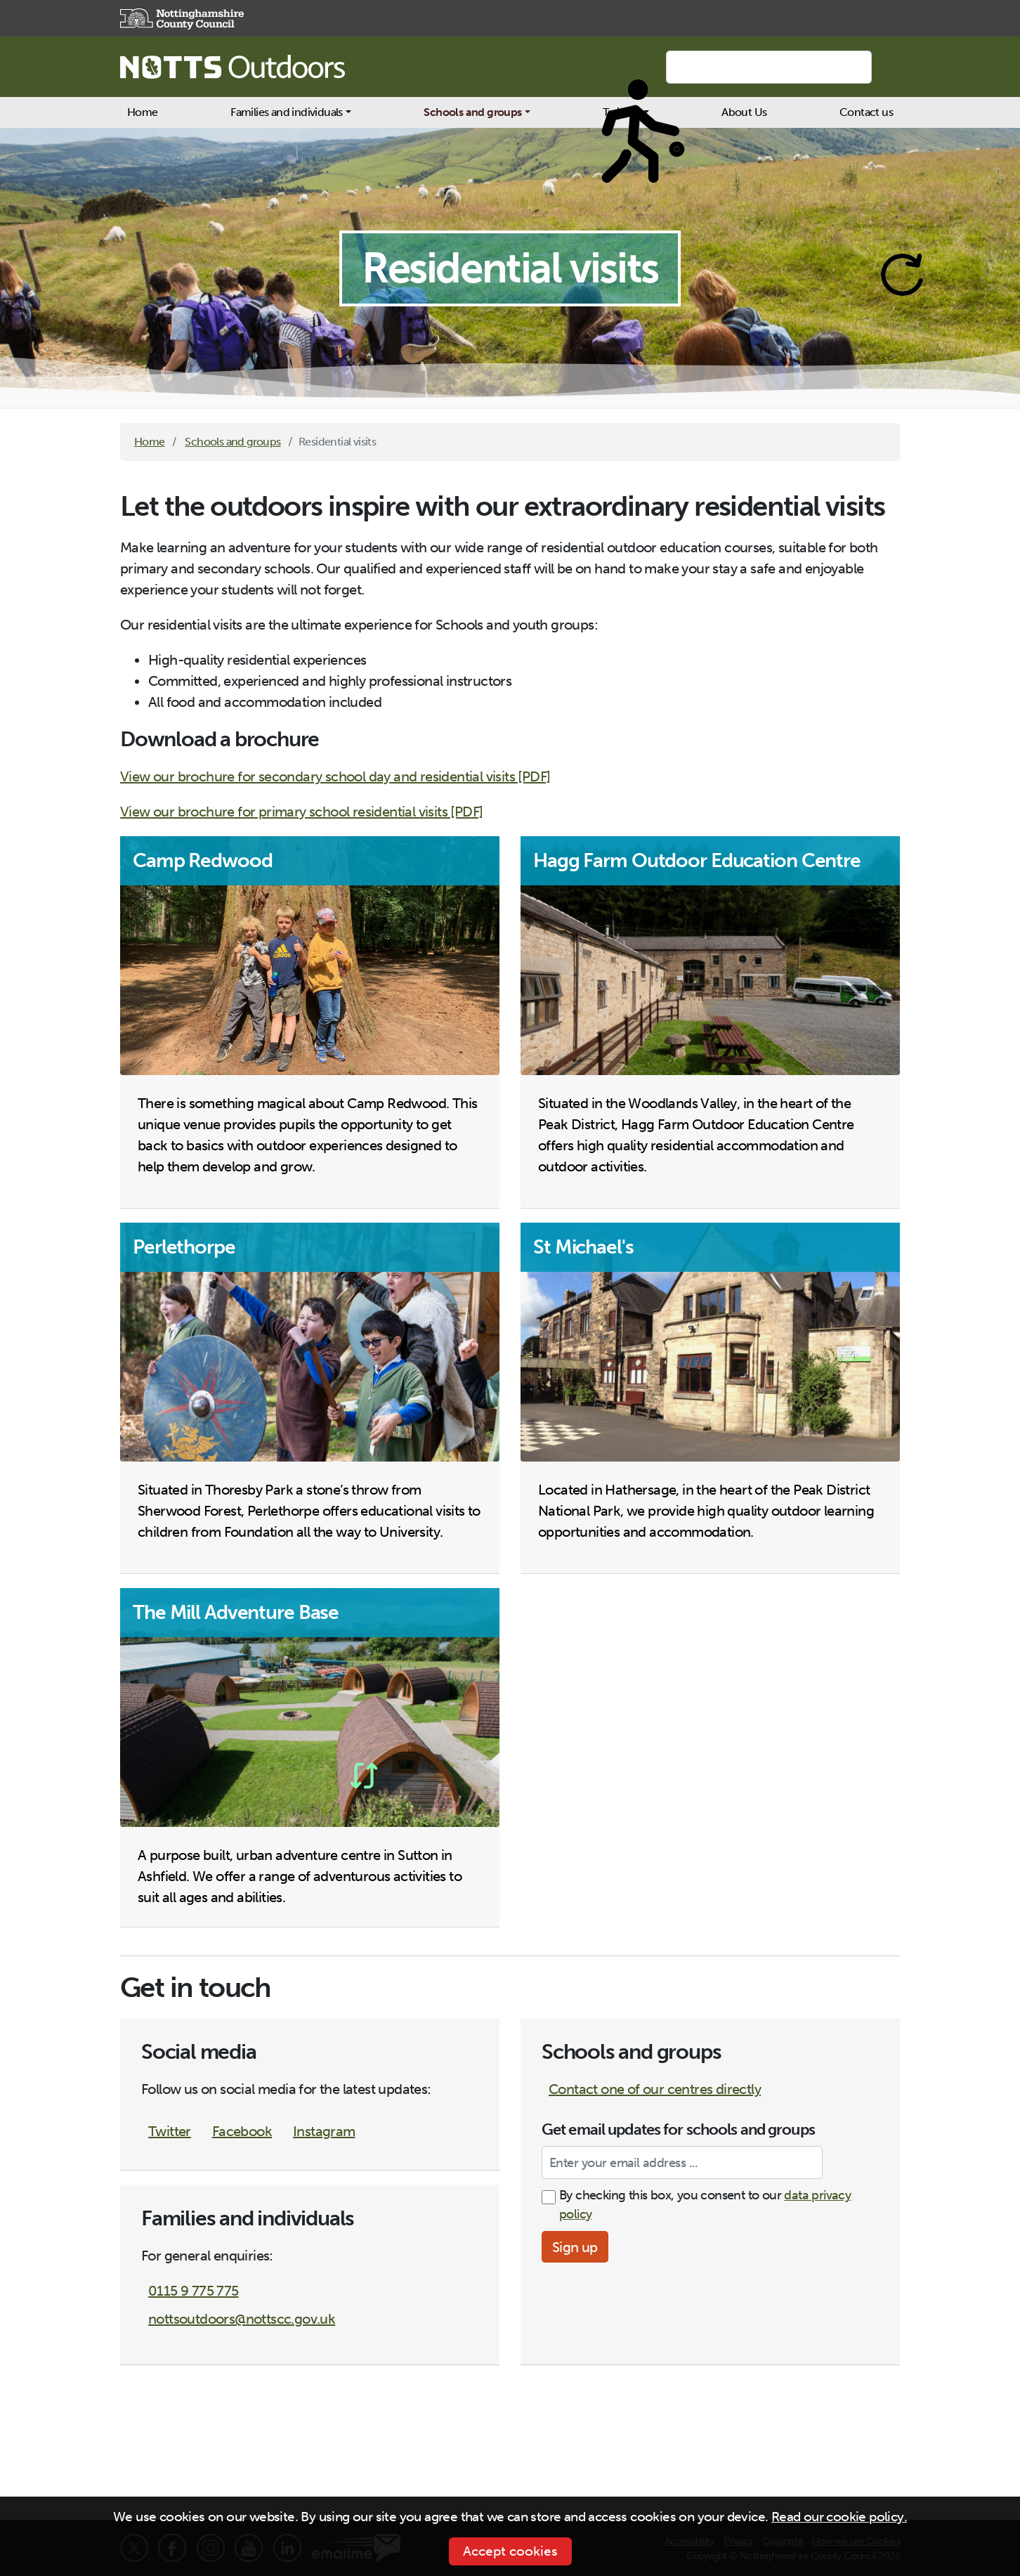  Describe the element at coordinates (643, 131) in the screenshot. I see `access basketball or sports activities` at that location.